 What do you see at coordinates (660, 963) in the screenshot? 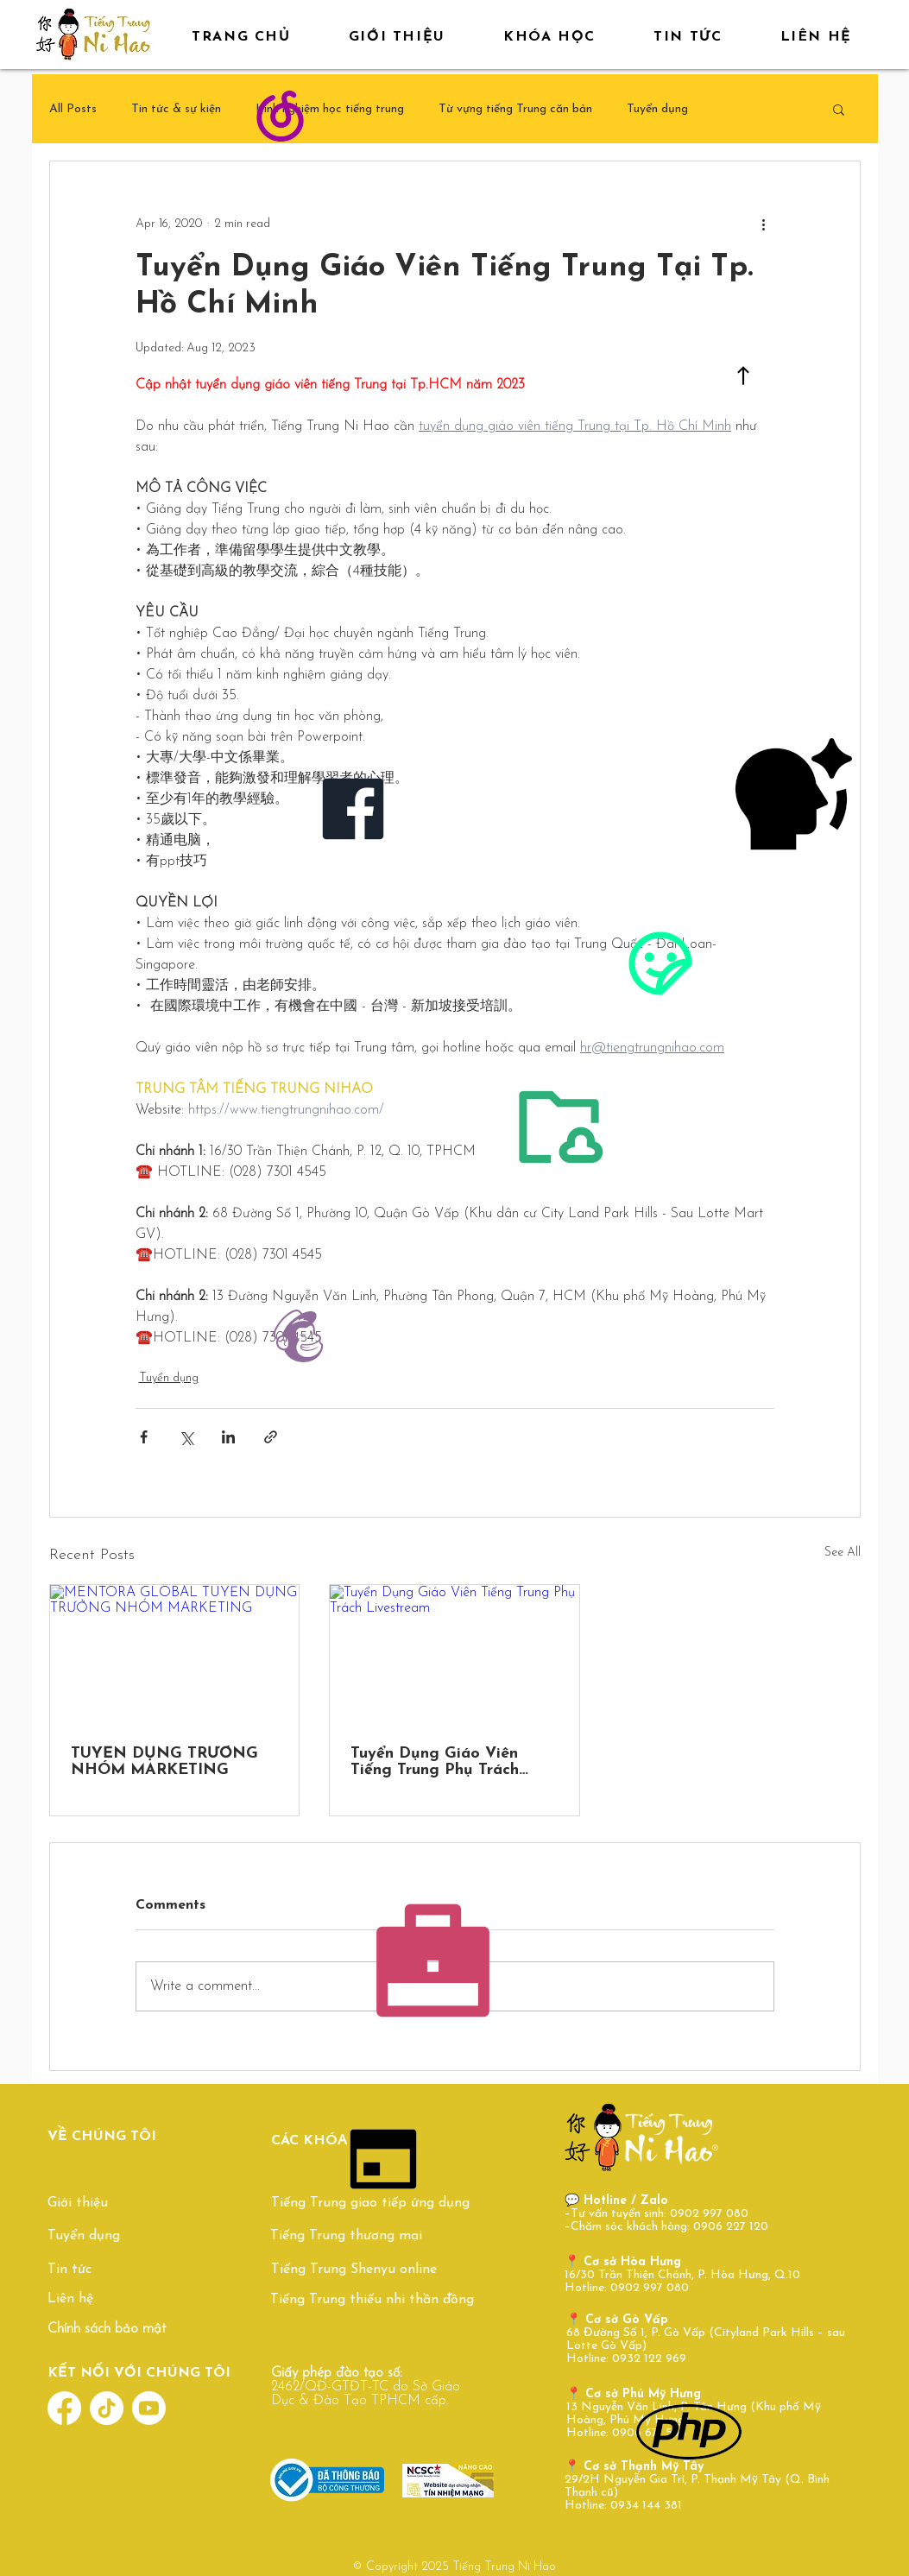
I see `add a sticker to your message` at bounding box center [660, 963].